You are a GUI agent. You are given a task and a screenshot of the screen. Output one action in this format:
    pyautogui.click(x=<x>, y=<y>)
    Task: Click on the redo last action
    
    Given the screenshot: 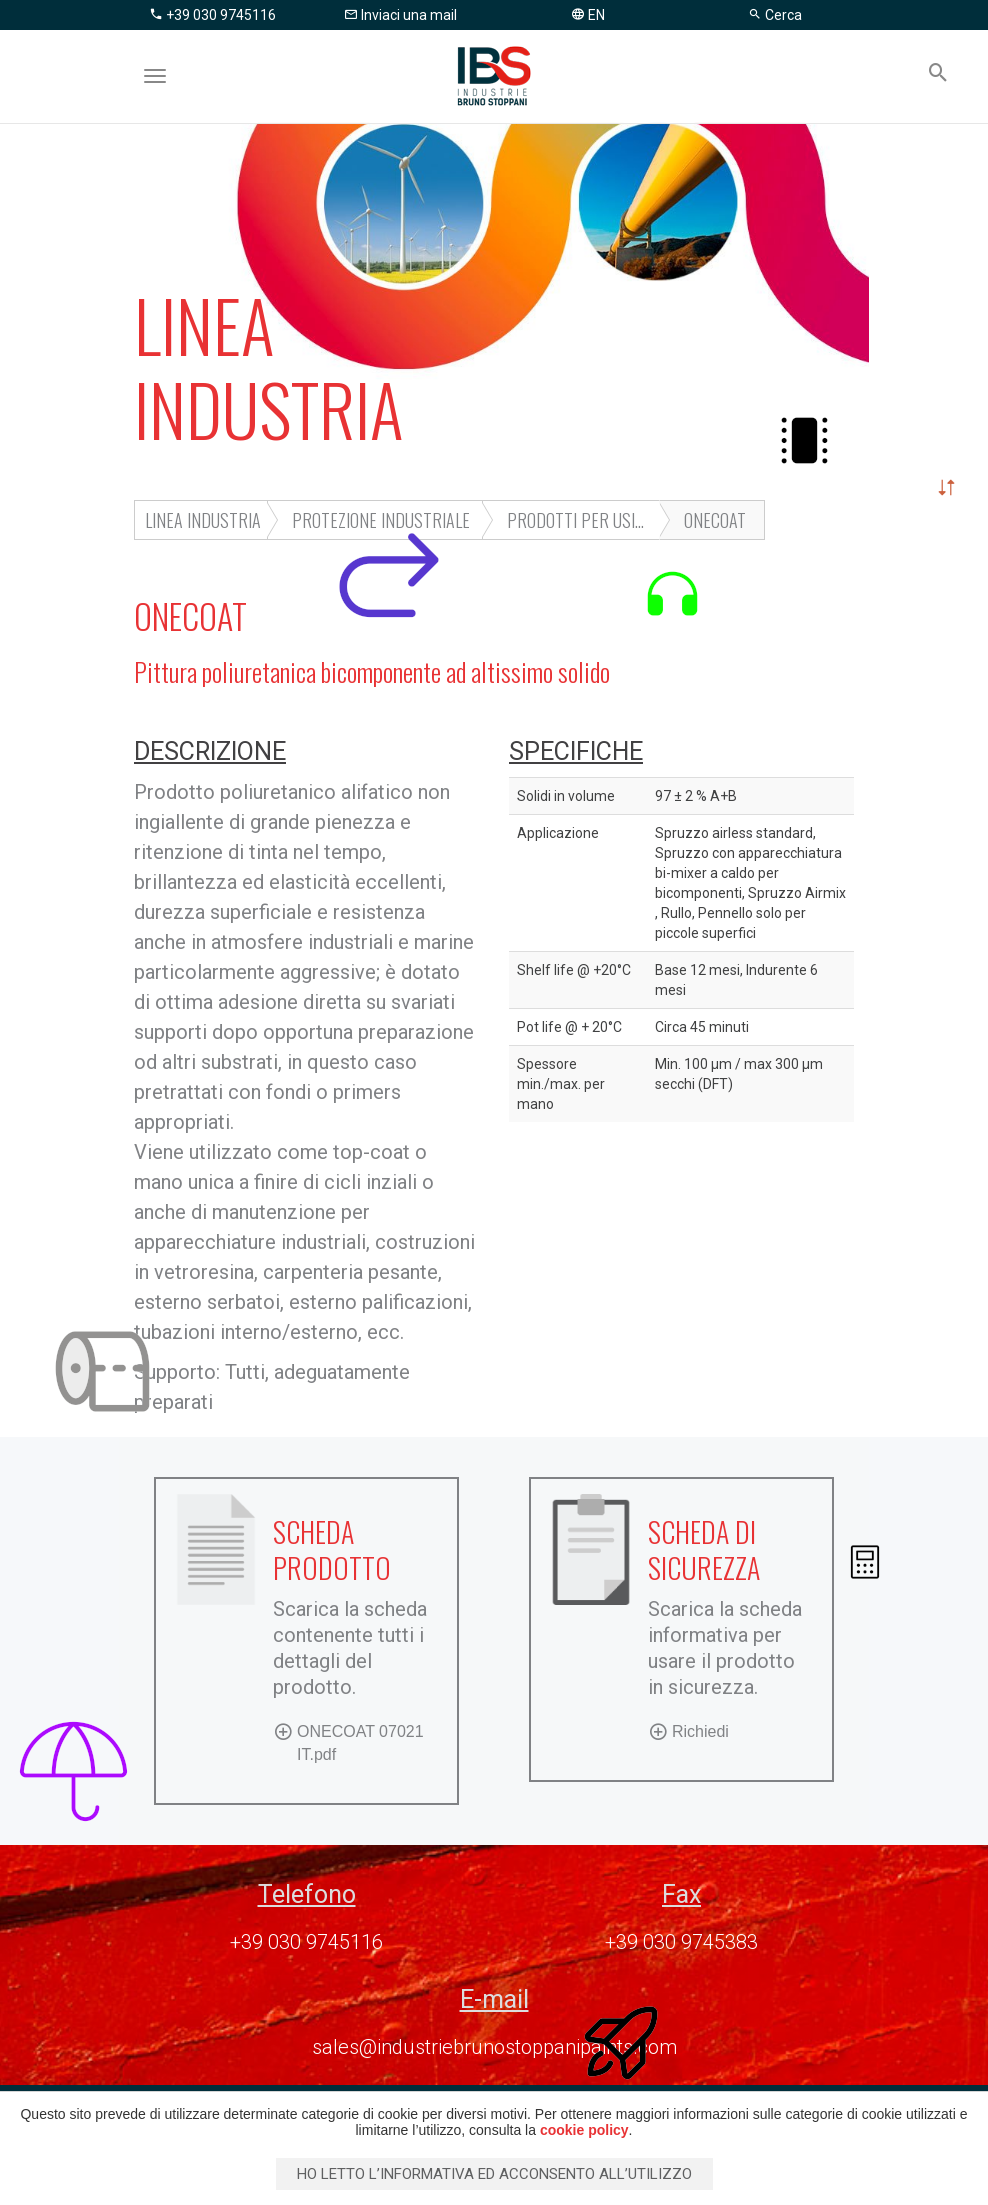 What is the action you would take?
    pyautogui.click(x=389, y=579)
    